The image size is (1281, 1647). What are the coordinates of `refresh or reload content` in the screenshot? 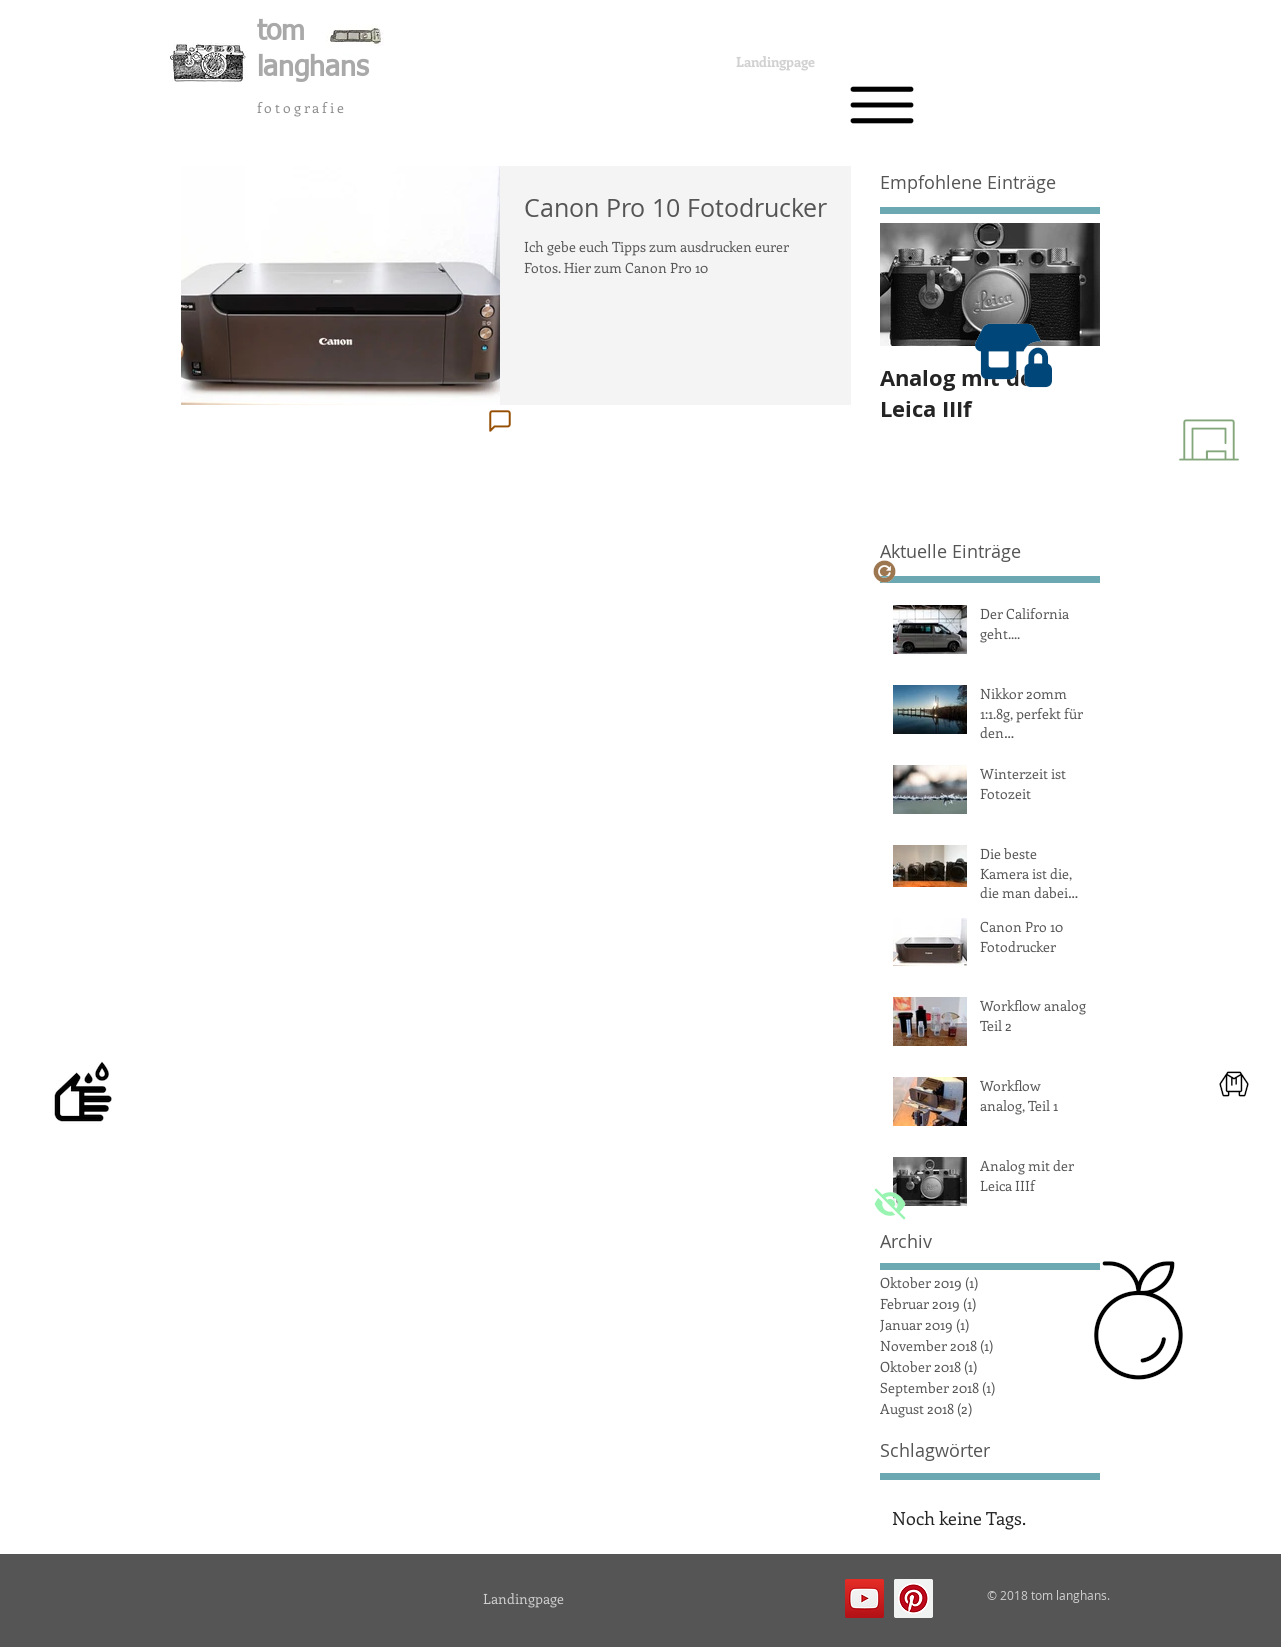 It's located at (884, 571).